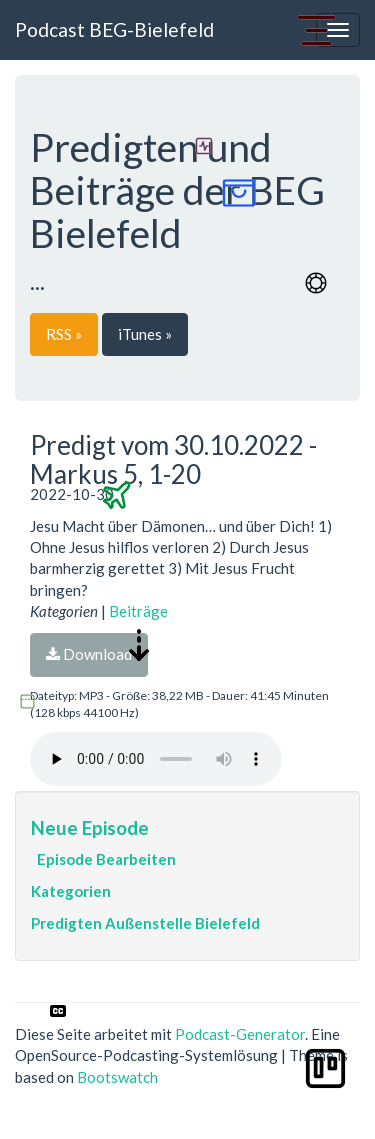 Image resolution: width=375 pixels, height=1139 pixels. Describe the element at coordinates (58, 1011) in the screenshot. I see `enable closed captions for video content` at that location.